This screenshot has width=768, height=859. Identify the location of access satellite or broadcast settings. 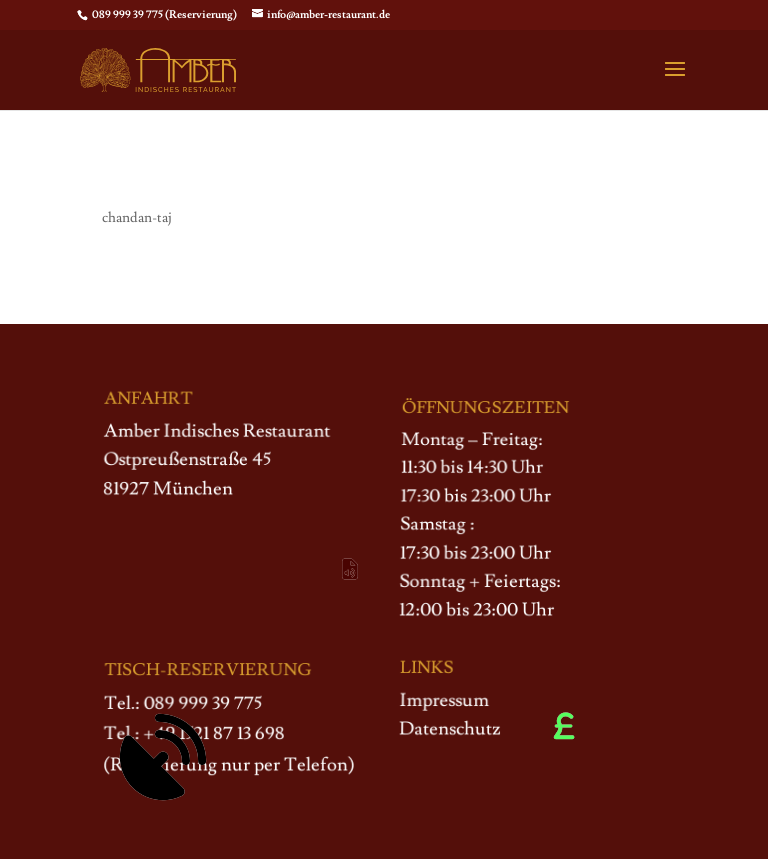
(163, 757).